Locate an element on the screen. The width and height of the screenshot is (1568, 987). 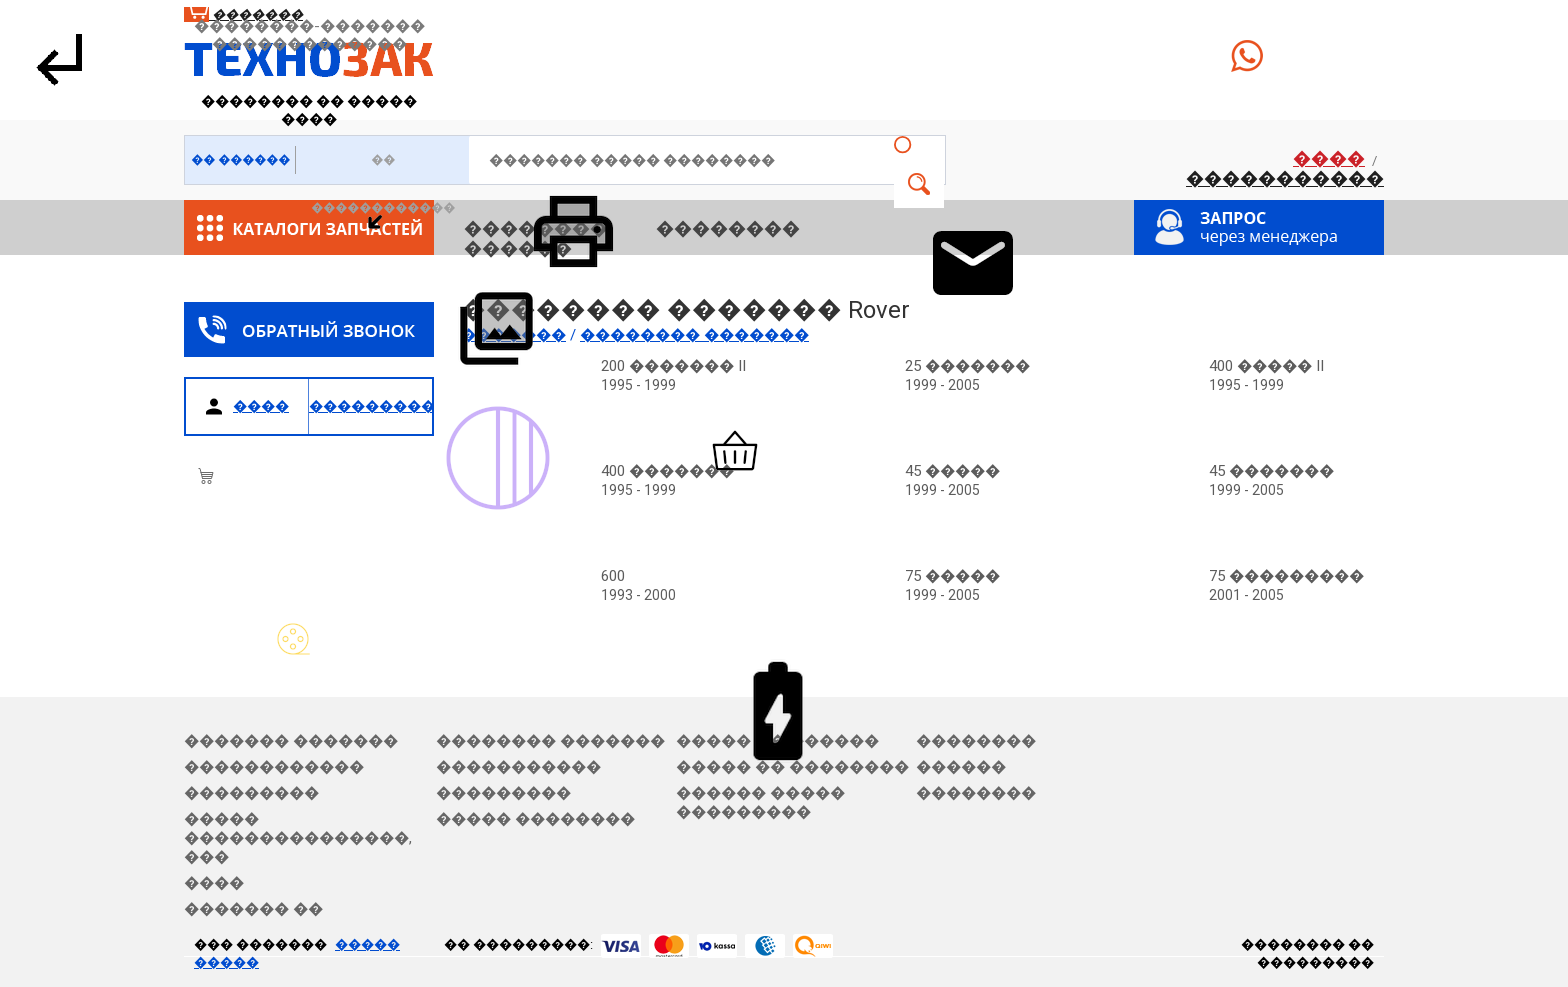
access your photo library is located at coordinates (496, 328).